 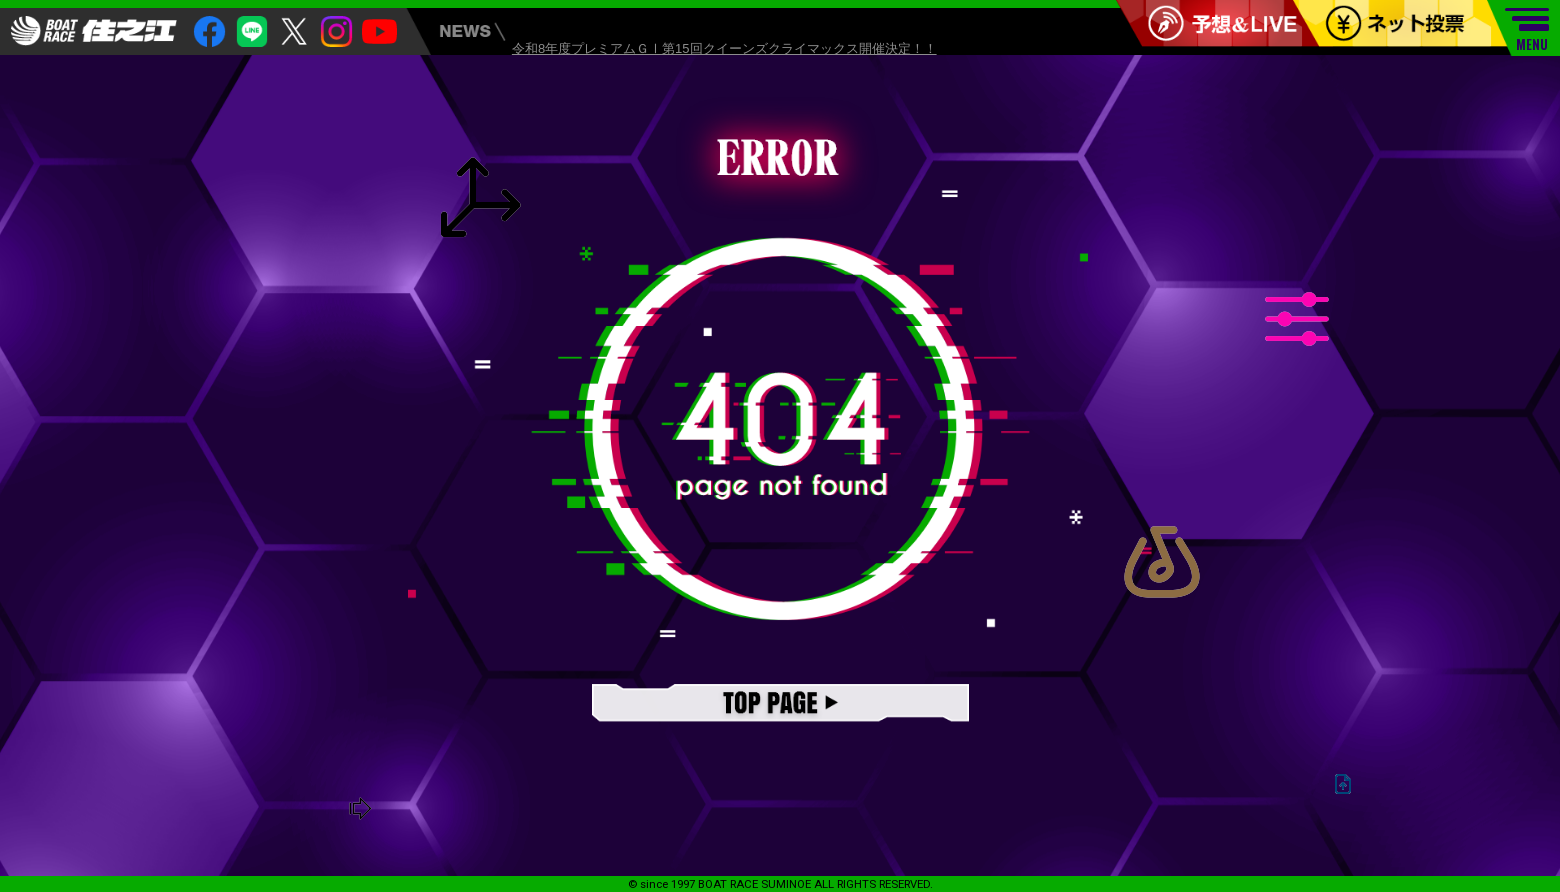 I want to click on switch to 3D view or coordinate system, so click(x=476, y=202).